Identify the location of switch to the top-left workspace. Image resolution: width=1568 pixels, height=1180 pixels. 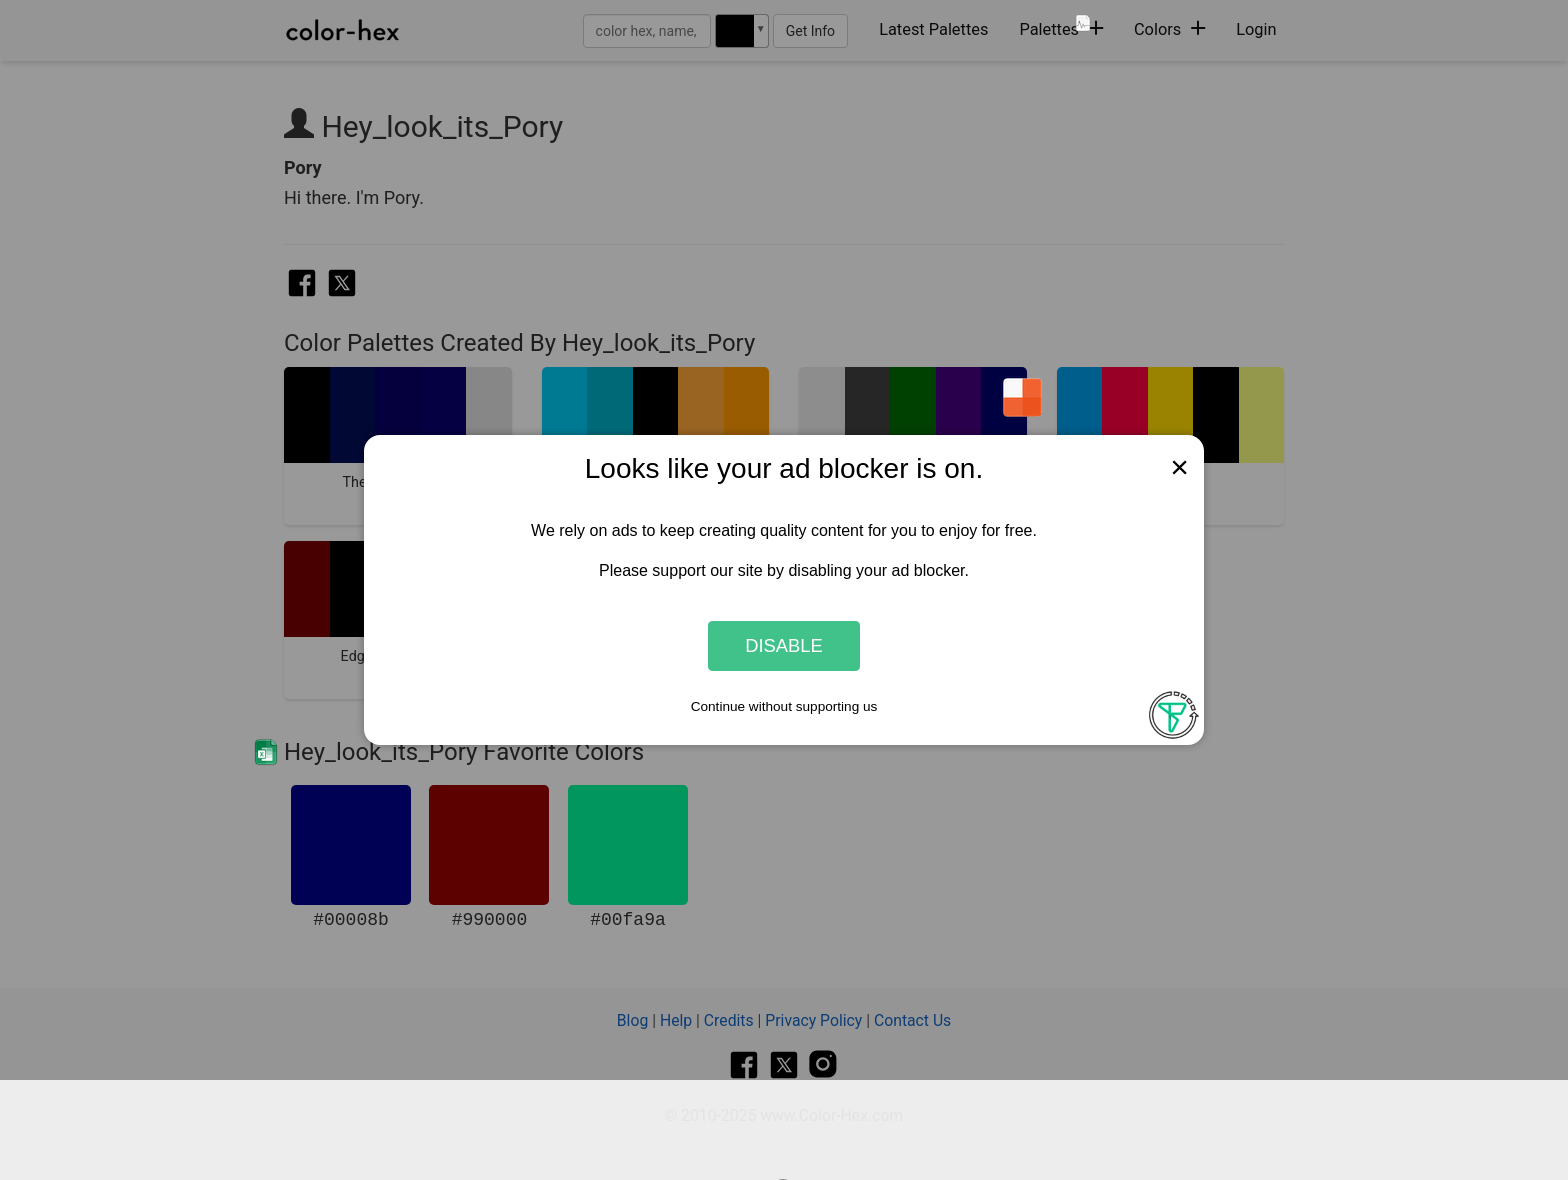
(1022, 397).